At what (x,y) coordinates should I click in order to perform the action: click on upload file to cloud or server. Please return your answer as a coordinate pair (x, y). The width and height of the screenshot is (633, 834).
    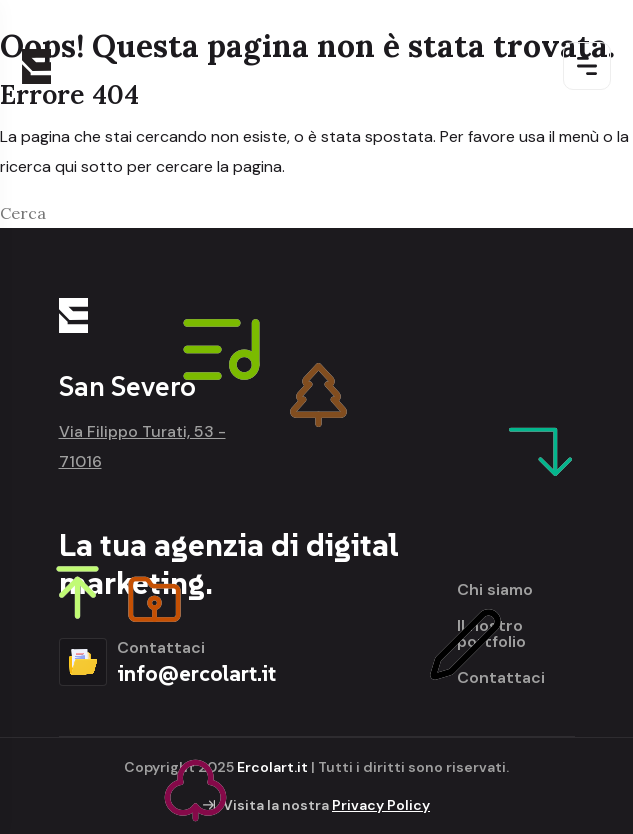
    Looking at the image, I should click on (77, 592).